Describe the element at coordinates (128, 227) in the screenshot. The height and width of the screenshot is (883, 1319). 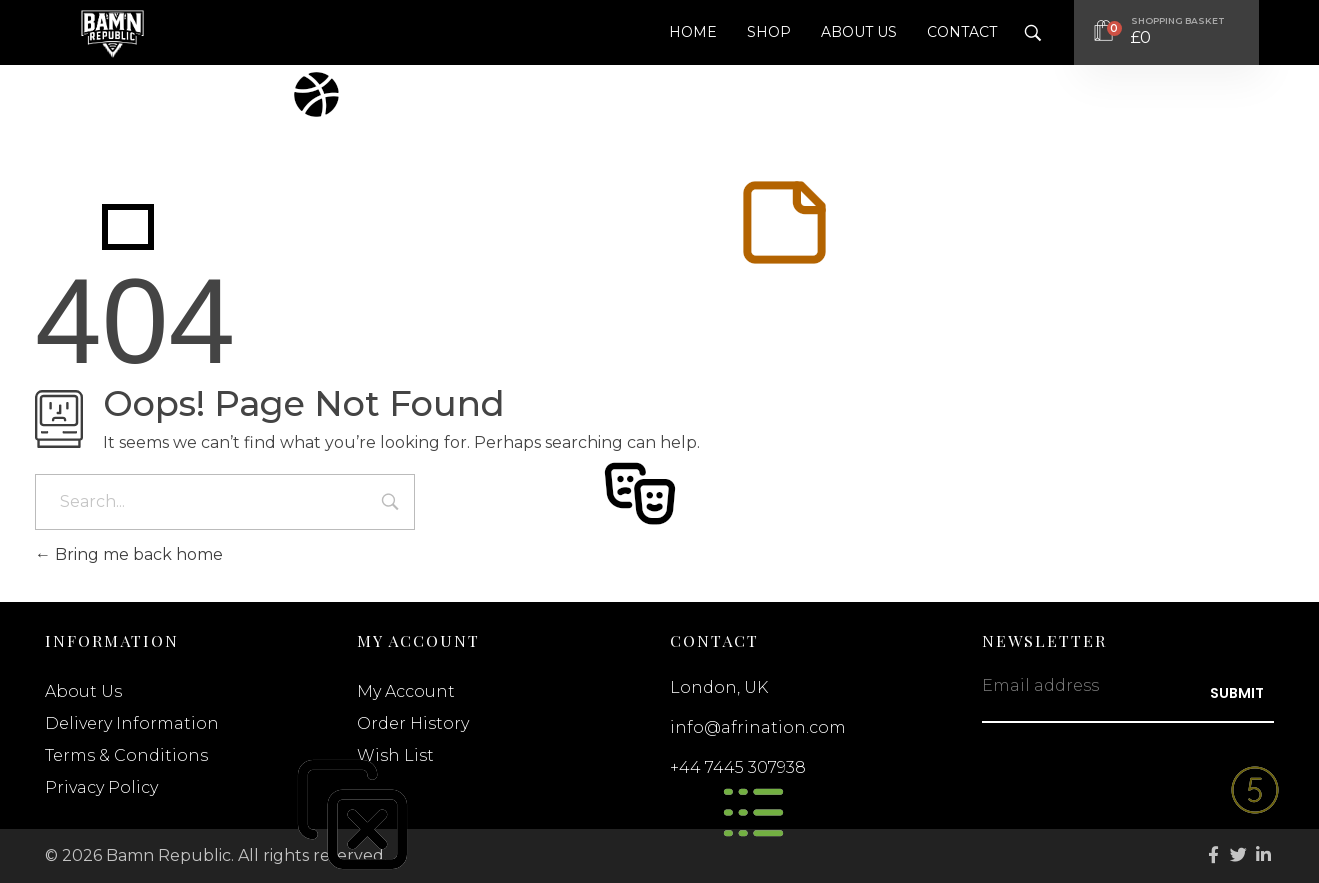
I see `crop image to 3:2 aspect ratio` at that location.